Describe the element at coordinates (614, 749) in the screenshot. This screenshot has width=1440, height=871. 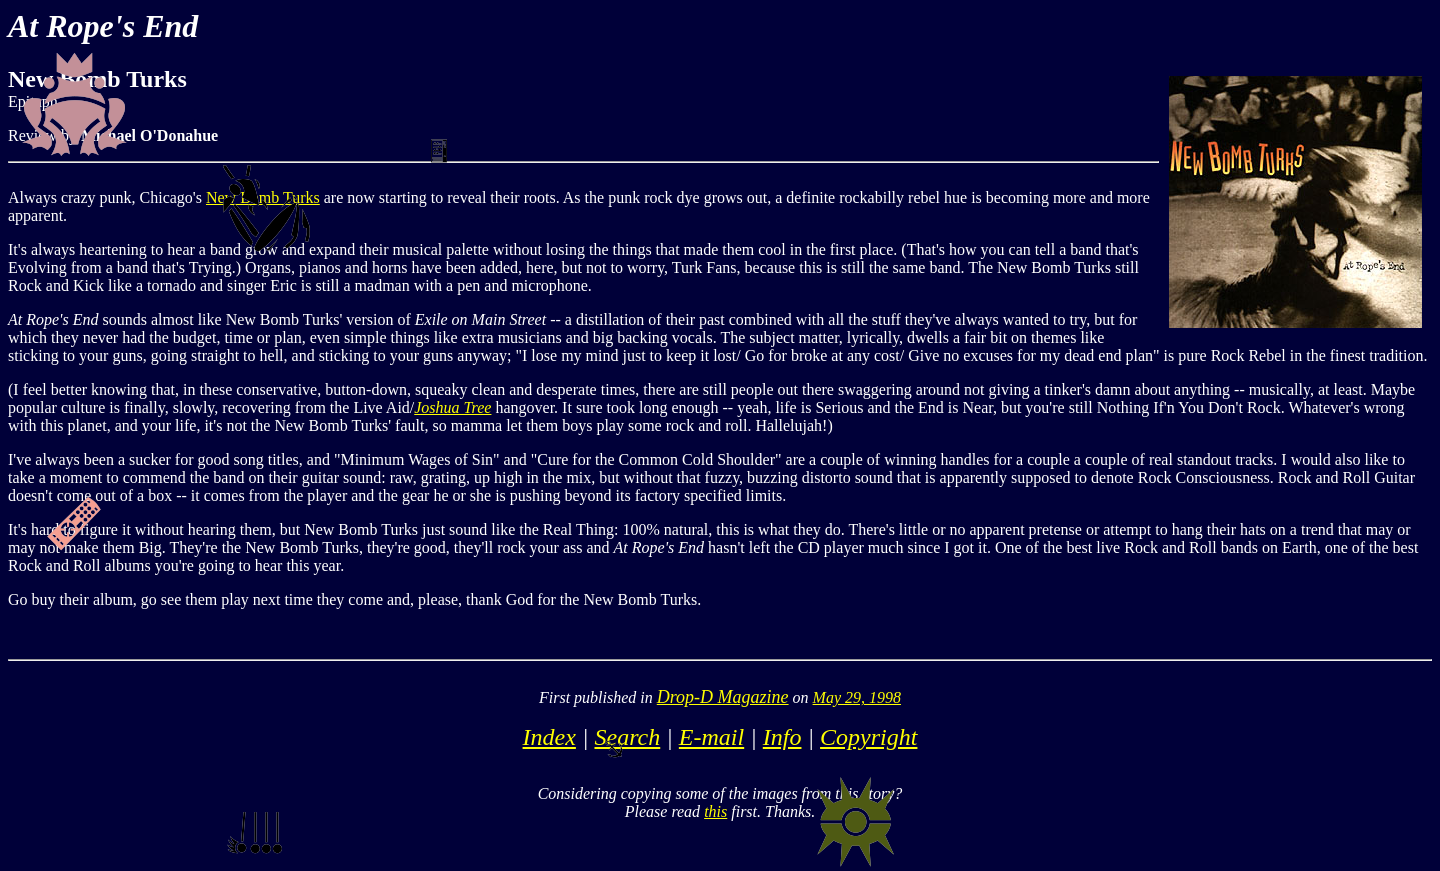
I see `navigate to maritime or nautical settings` at that location.